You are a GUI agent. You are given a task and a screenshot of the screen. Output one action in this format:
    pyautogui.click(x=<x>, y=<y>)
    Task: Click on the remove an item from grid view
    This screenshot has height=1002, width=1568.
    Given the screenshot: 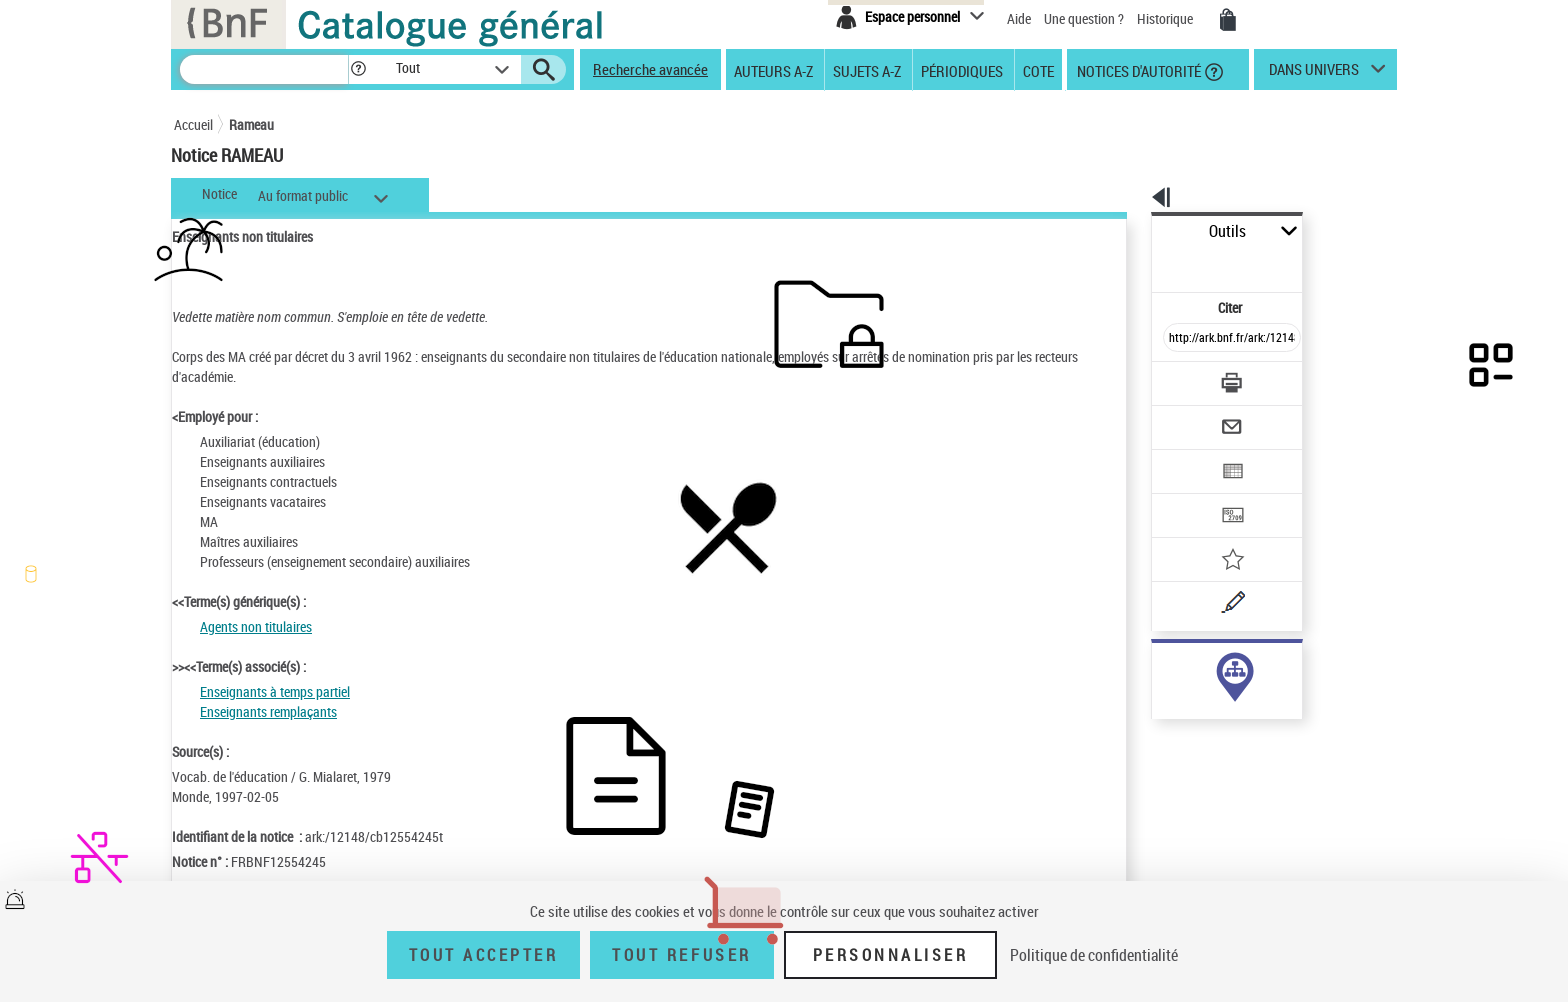 What is the action you would take?
    pyautogui.click(x=1491, y=365)
    